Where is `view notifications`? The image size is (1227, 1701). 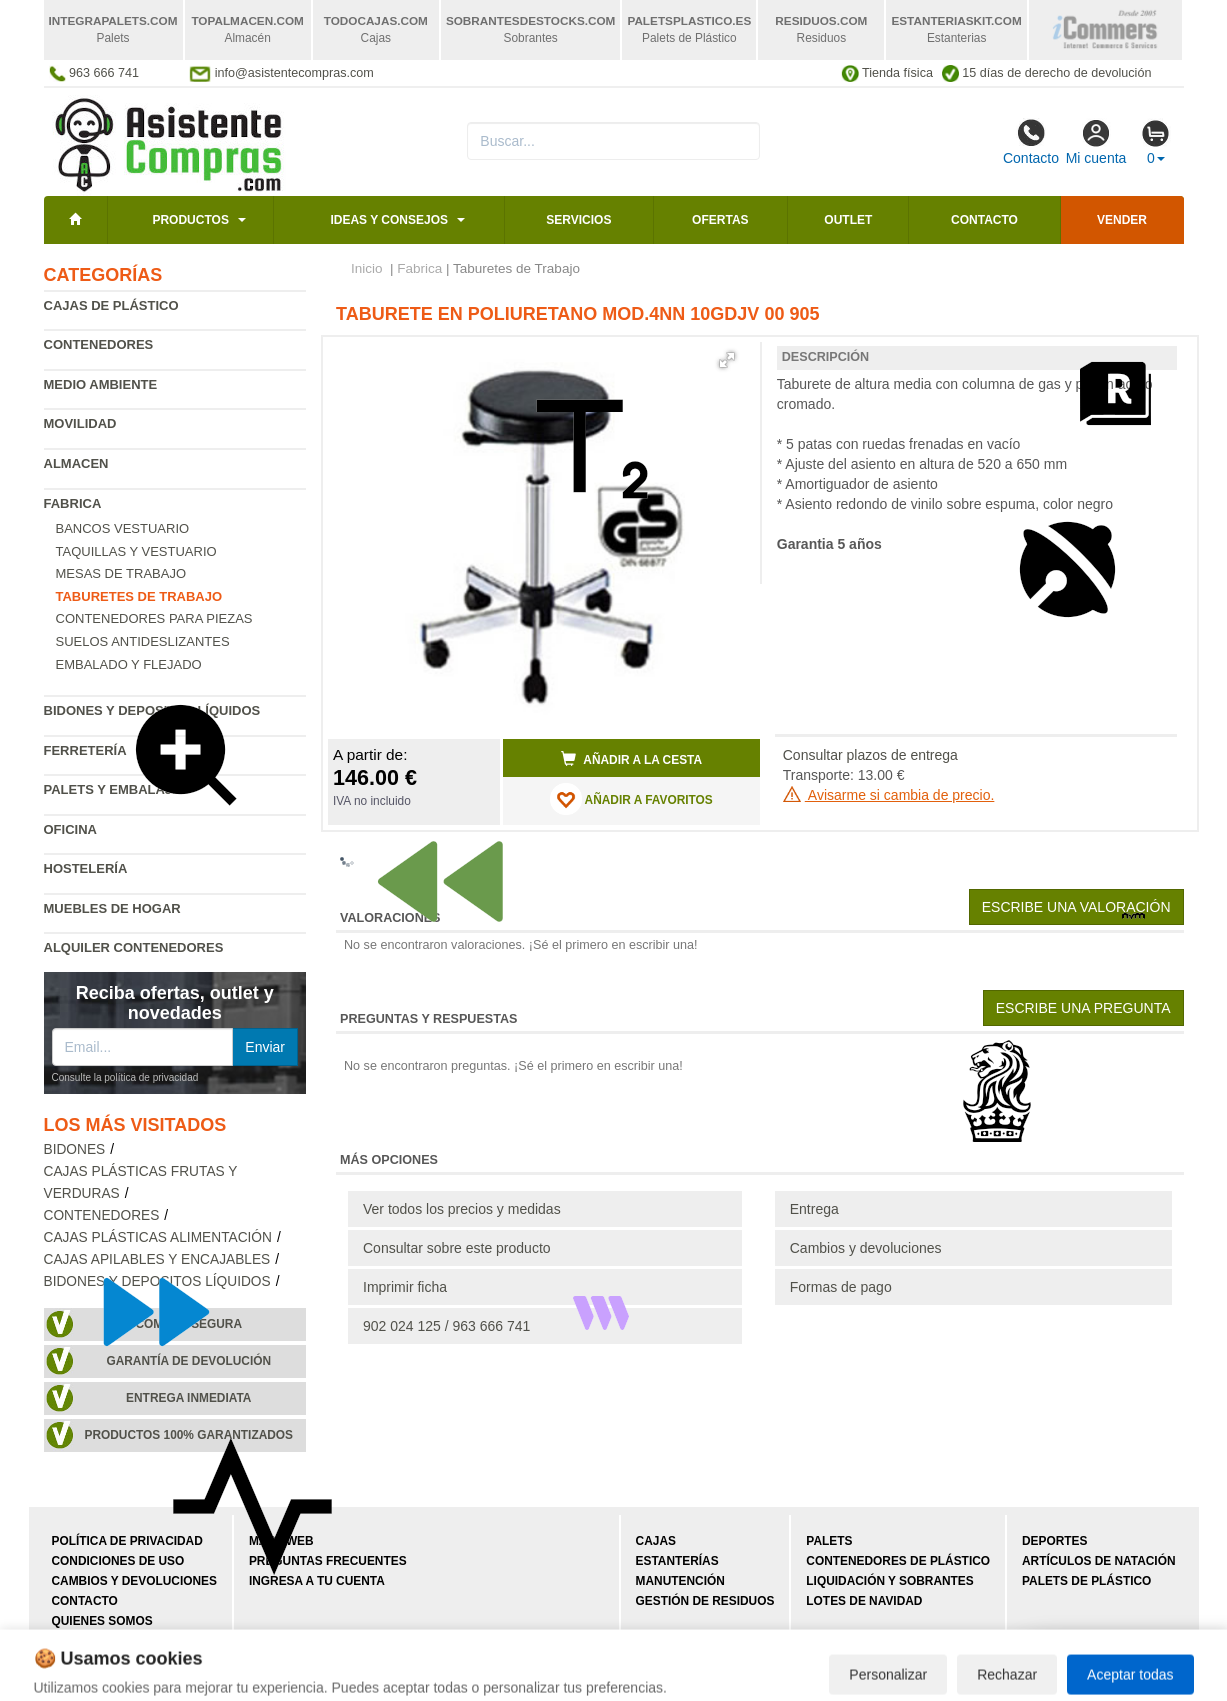 view notifications is located at coordinates (1067, 569).